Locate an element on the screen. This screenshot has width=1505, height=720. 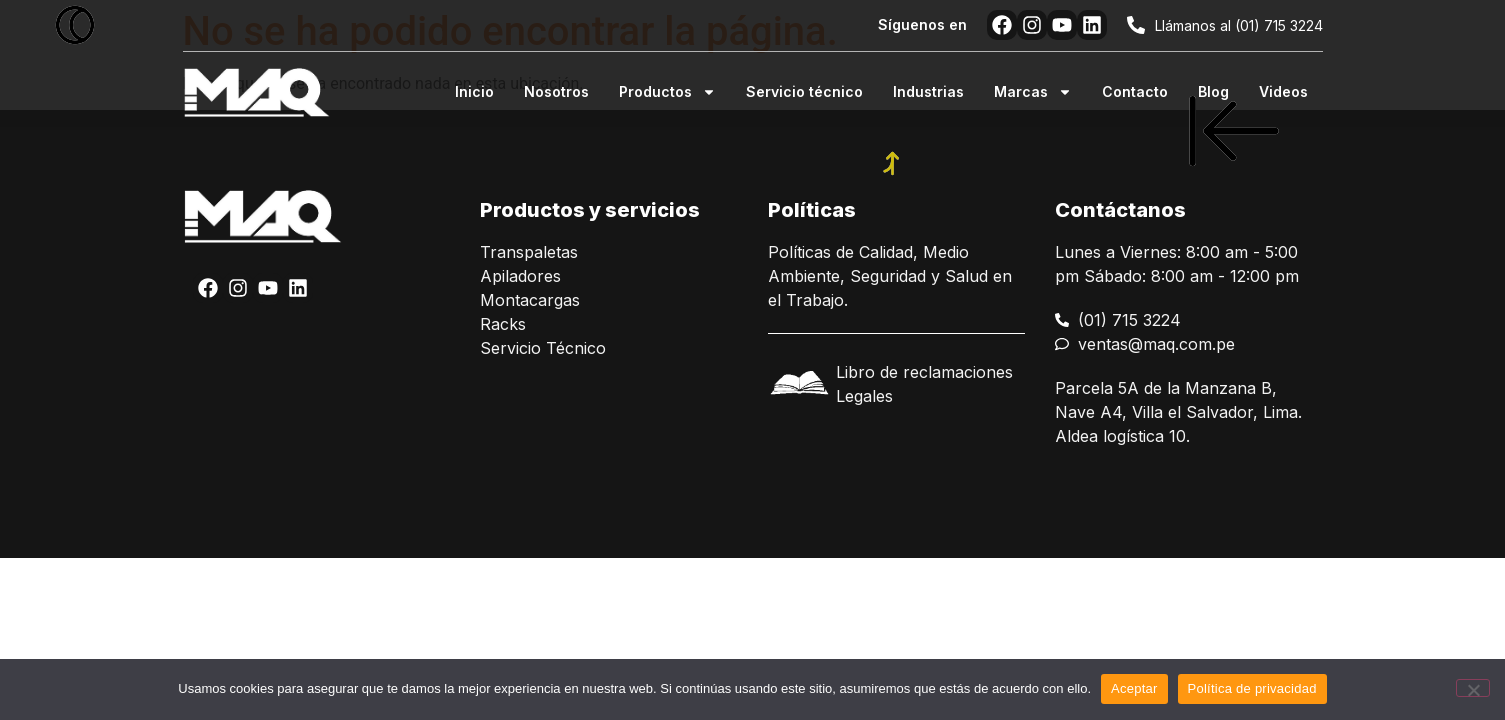
skip to the beginning of a track or playlist is located at coordinates (1232, 131).